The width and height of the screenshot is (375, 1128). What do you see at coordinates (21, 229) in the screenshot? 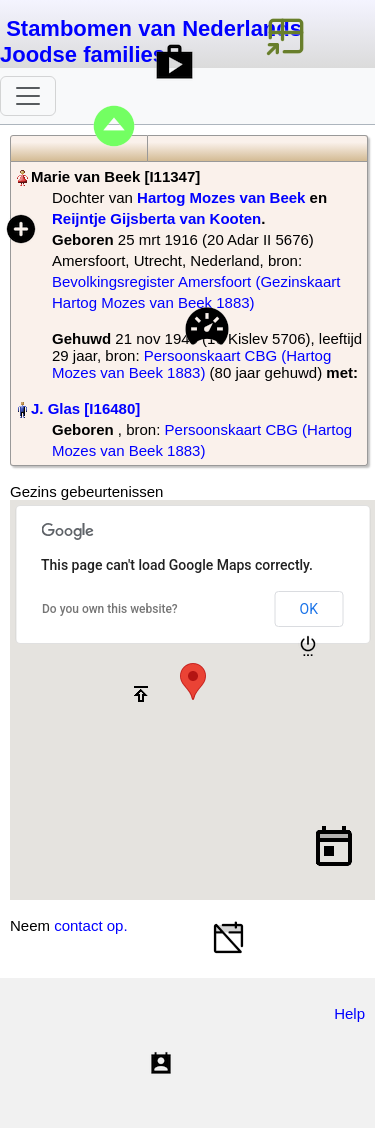
I see `add a new item` at bounding box center [21, 229].